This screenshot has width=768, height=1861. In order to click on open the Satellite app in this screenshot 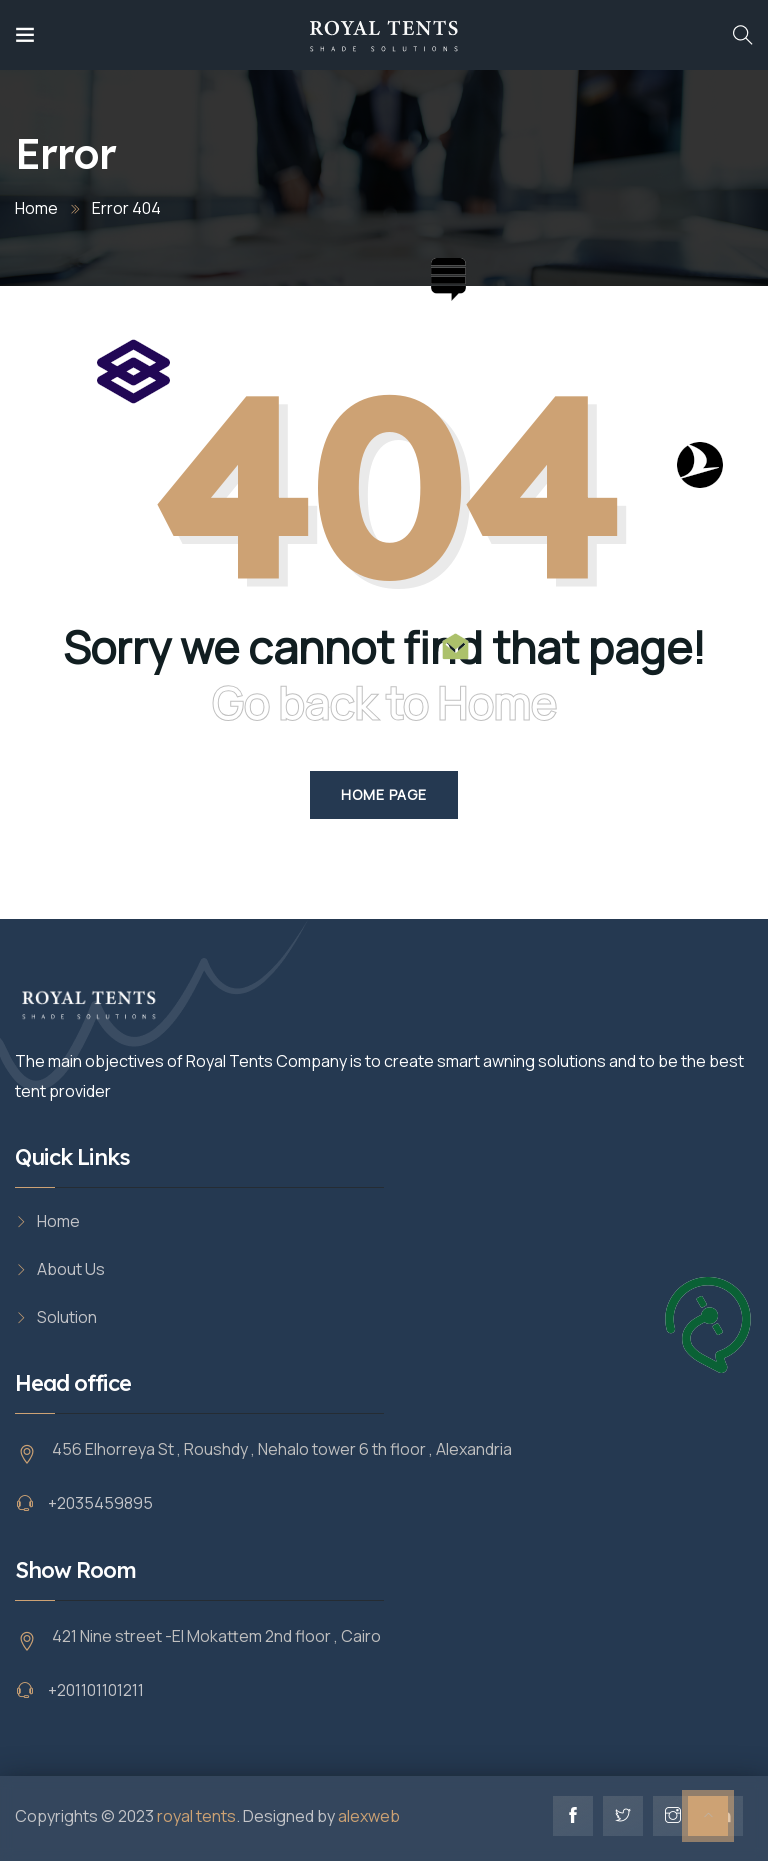, I will do `click(708, 1325)`.